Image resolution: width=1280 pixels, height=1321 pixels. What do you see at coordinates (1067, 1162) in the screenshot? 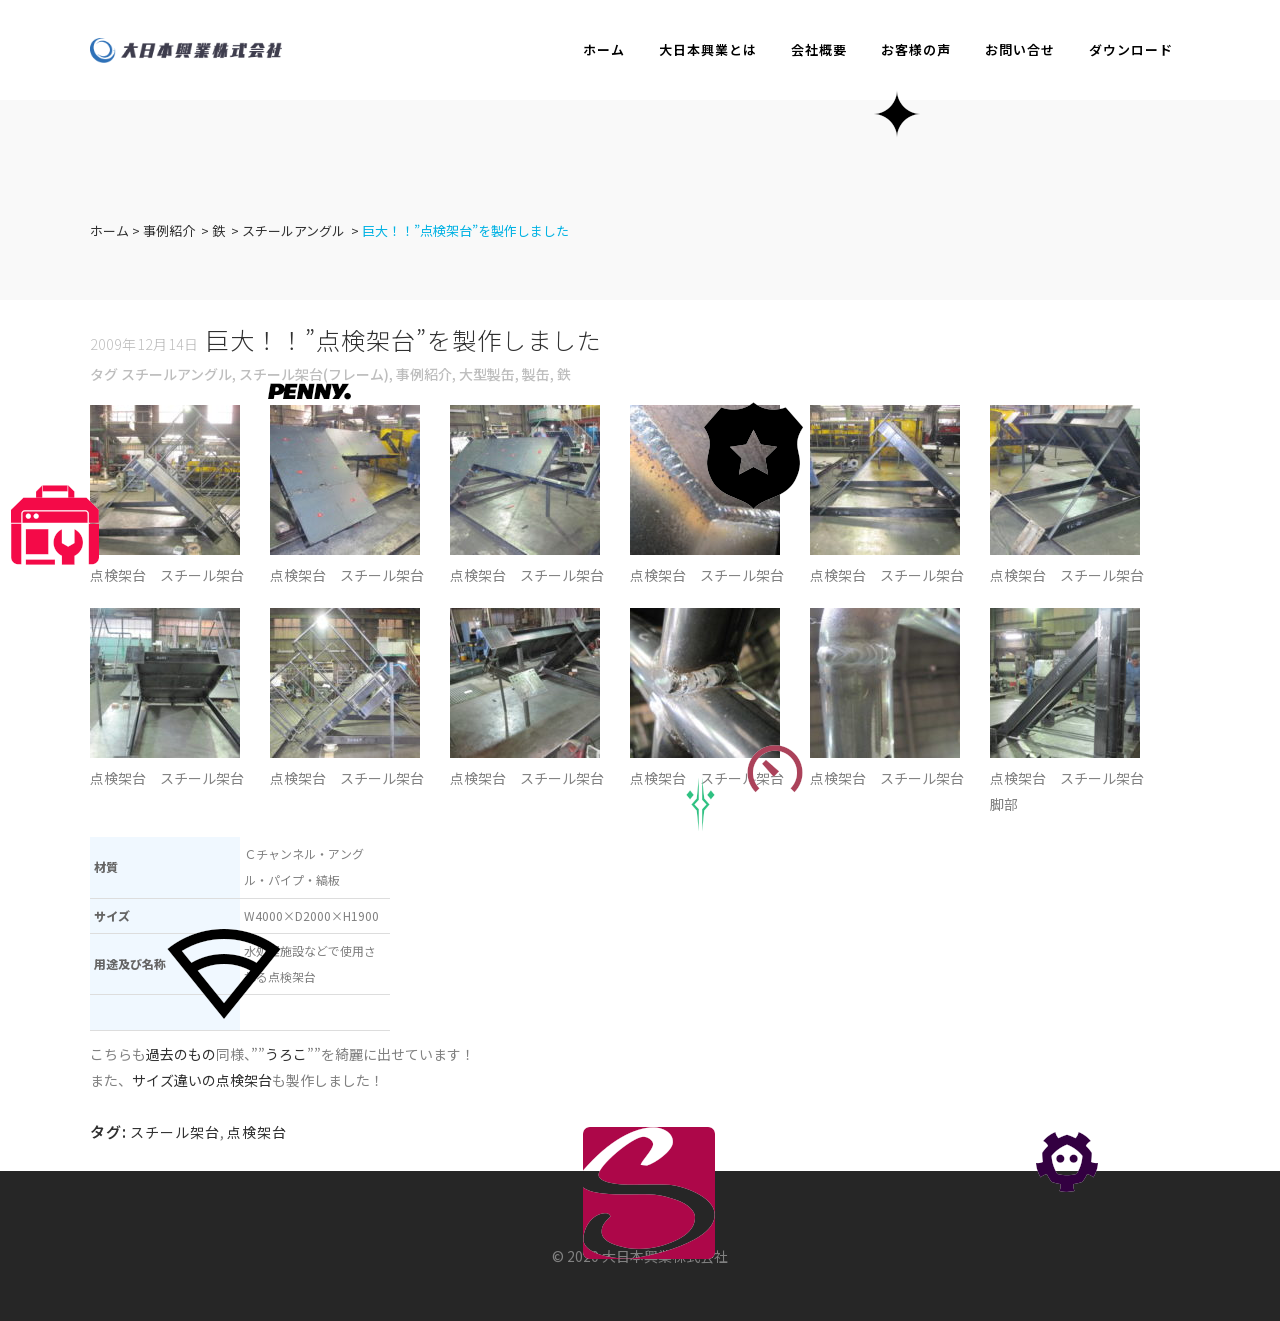
I see `etcd distributed key-value store logo` at bounding box center [1067, 1162].